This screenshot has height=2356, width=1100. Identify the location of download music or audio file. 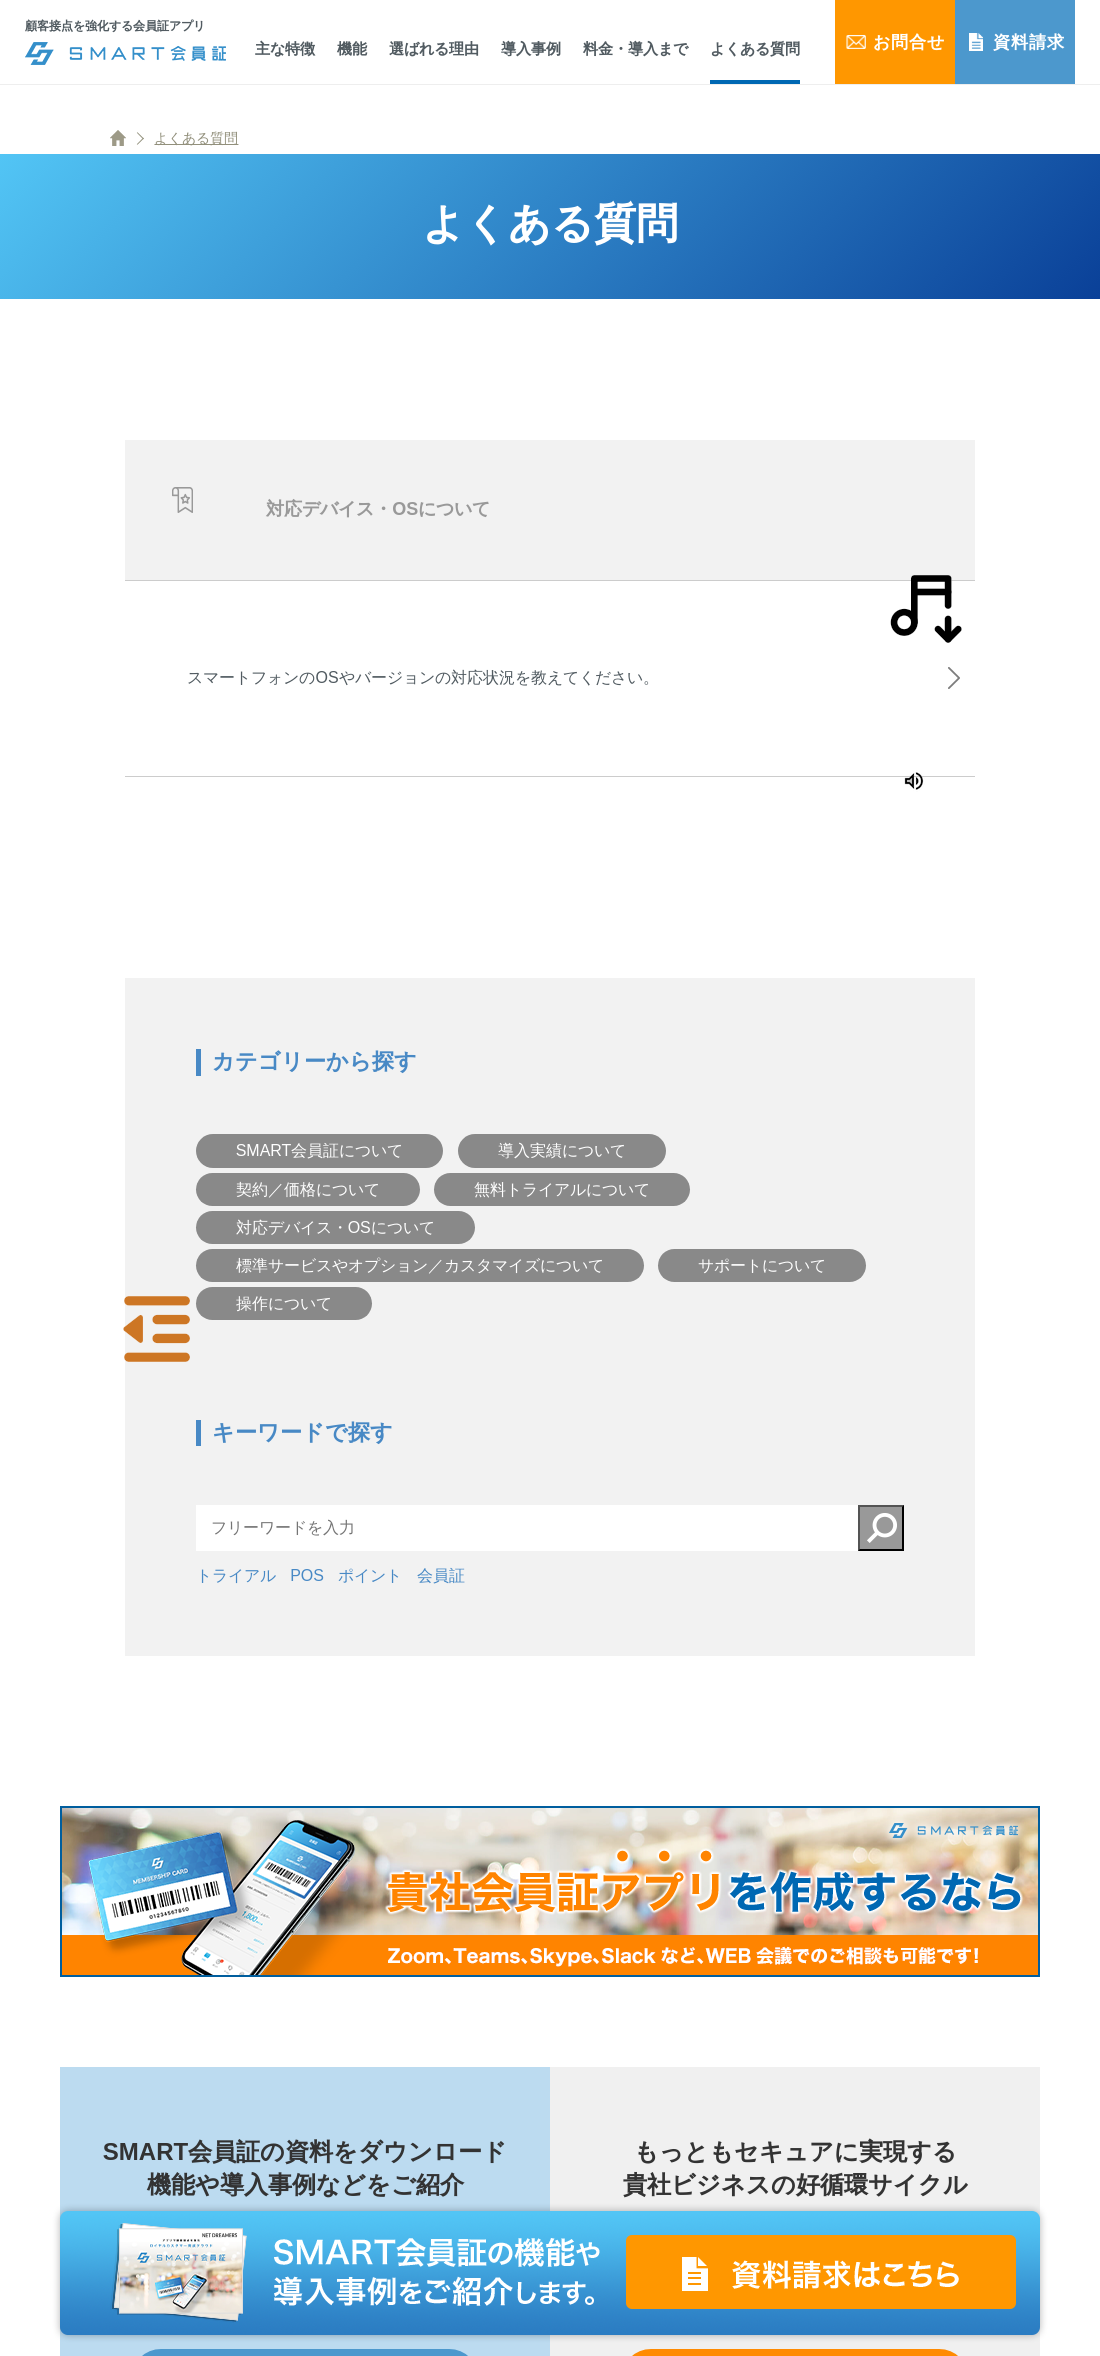
(924, 605).